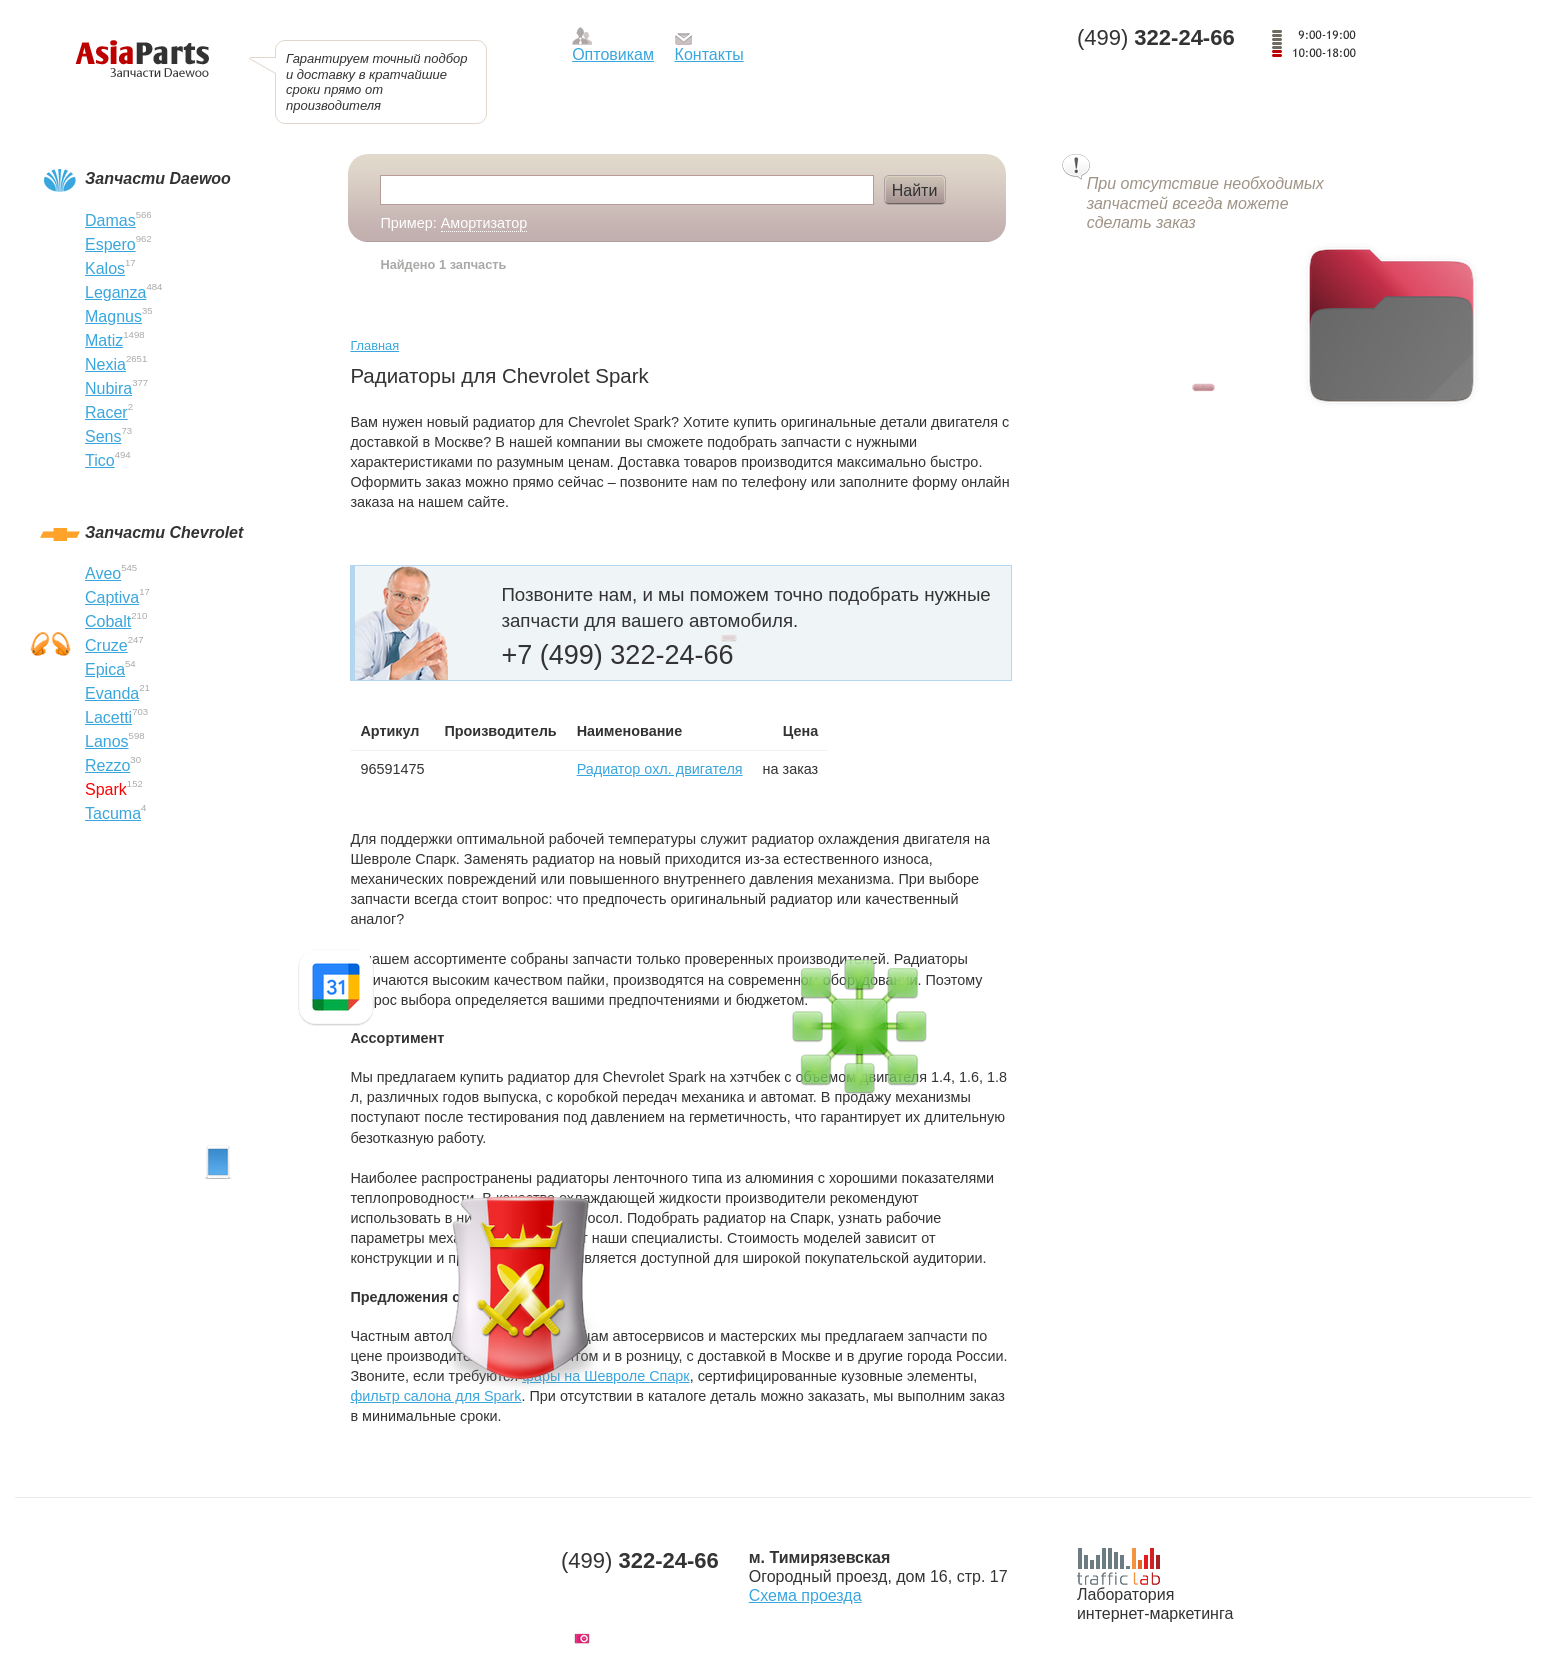 This screenshot has height=1669, width=1547. Describe the element at coordinates (336, 987) in the screenshot. I see `open Google Calendar app` at that location.